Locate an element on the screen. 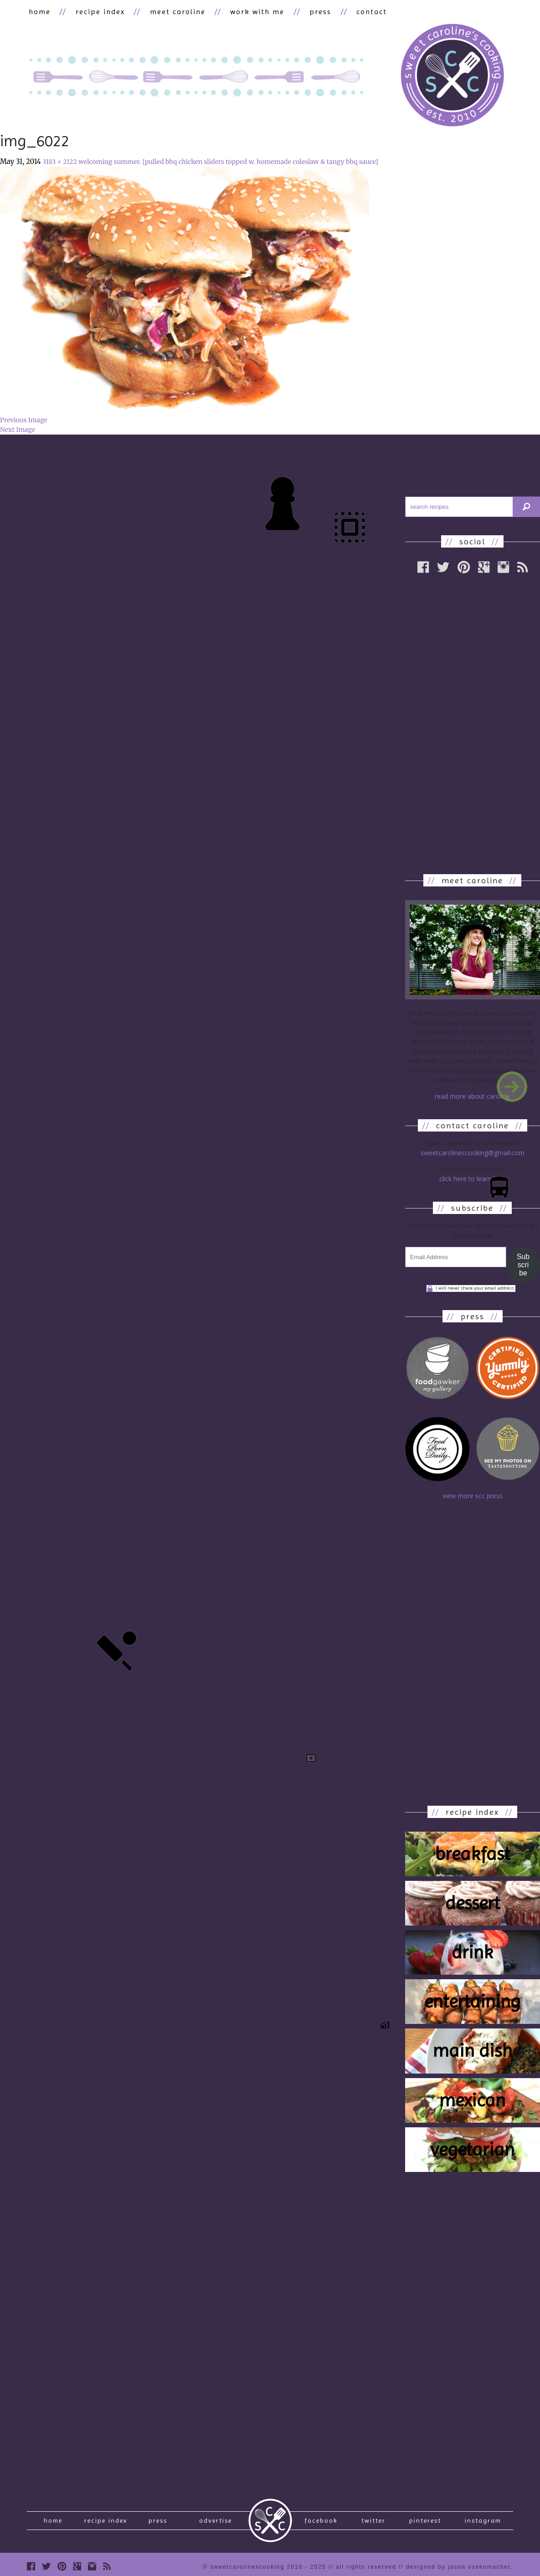 The height and width of the screenshot is (2576, 540). cancel or end a presentation is located at coordinates (311, 1758).